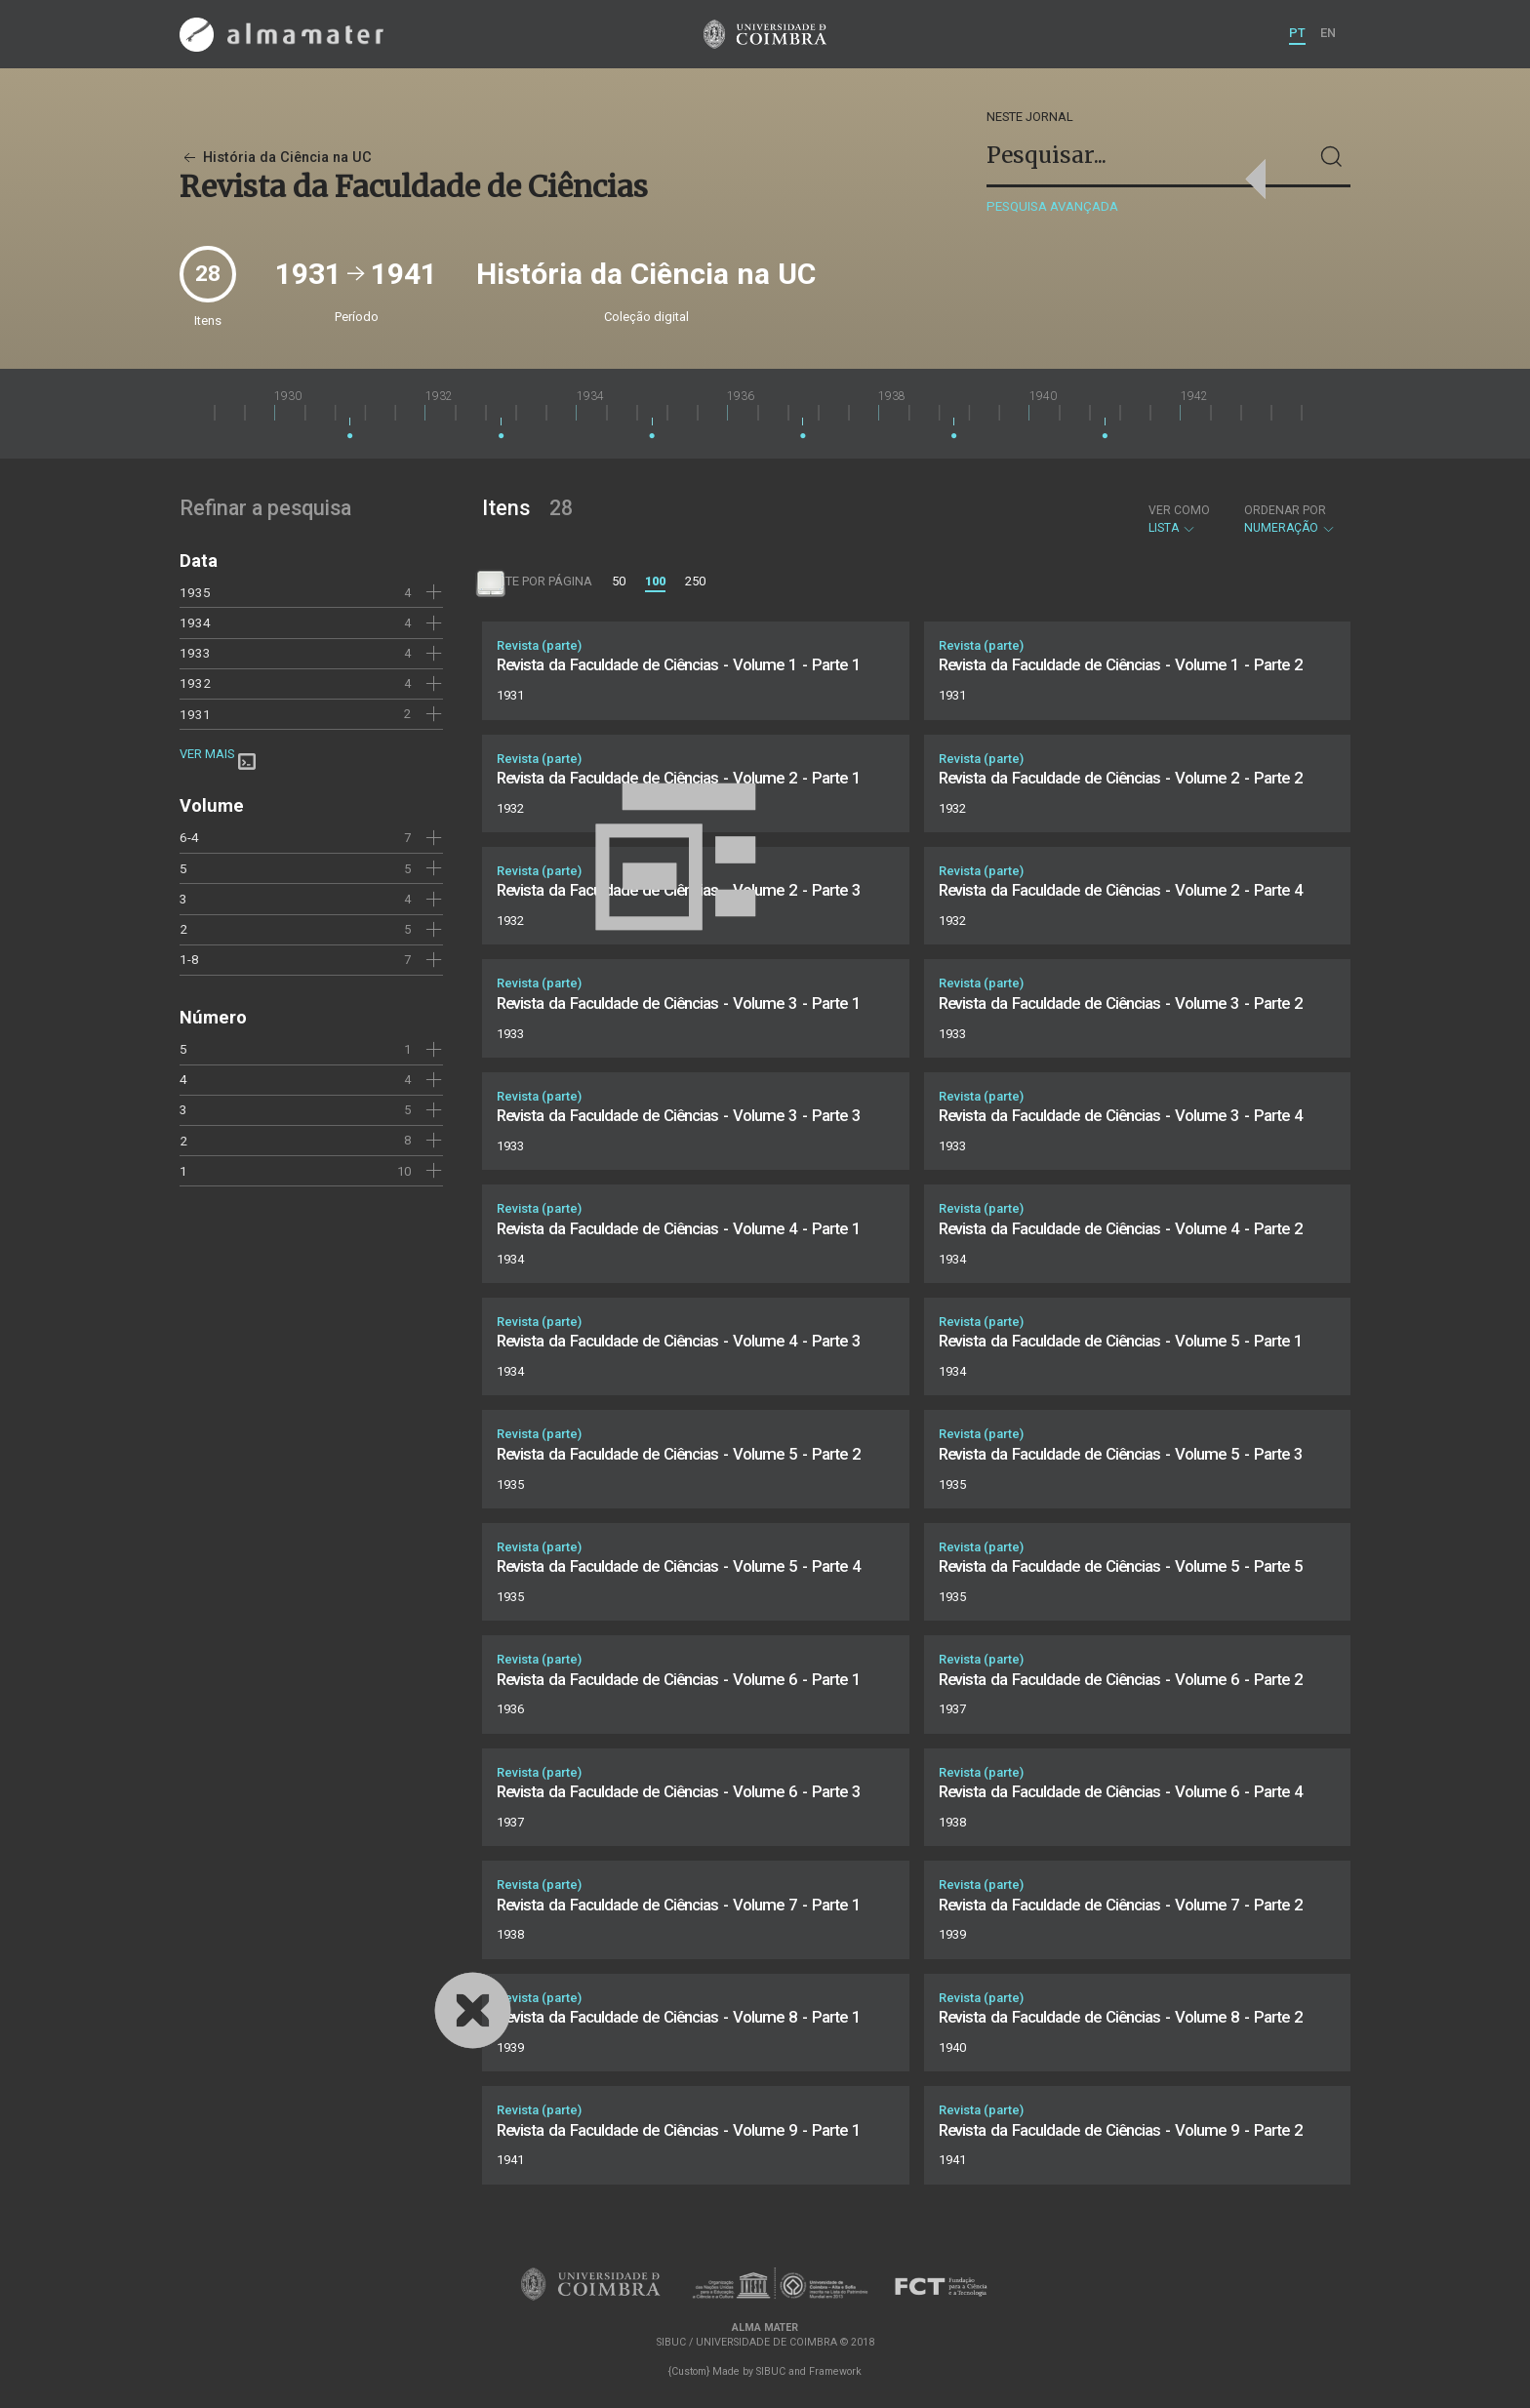 The image size is (1530, 2408). I want to click on touchpad input device settings, so click(490, 583).